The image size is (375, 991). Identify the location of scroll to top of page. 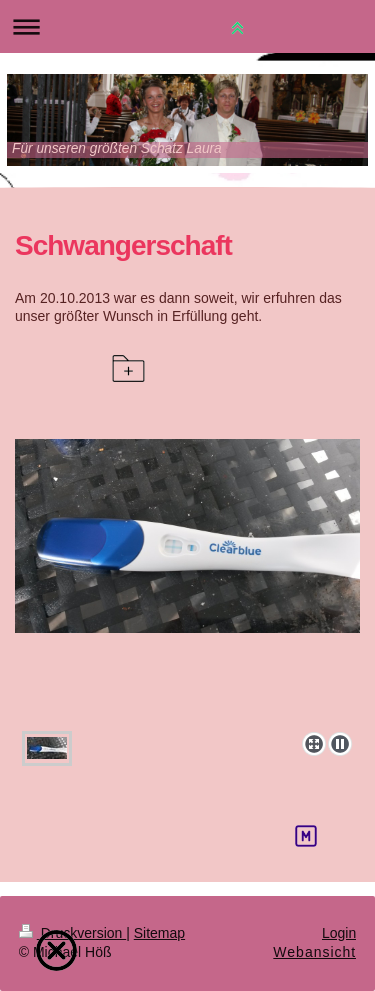
(237, 28).